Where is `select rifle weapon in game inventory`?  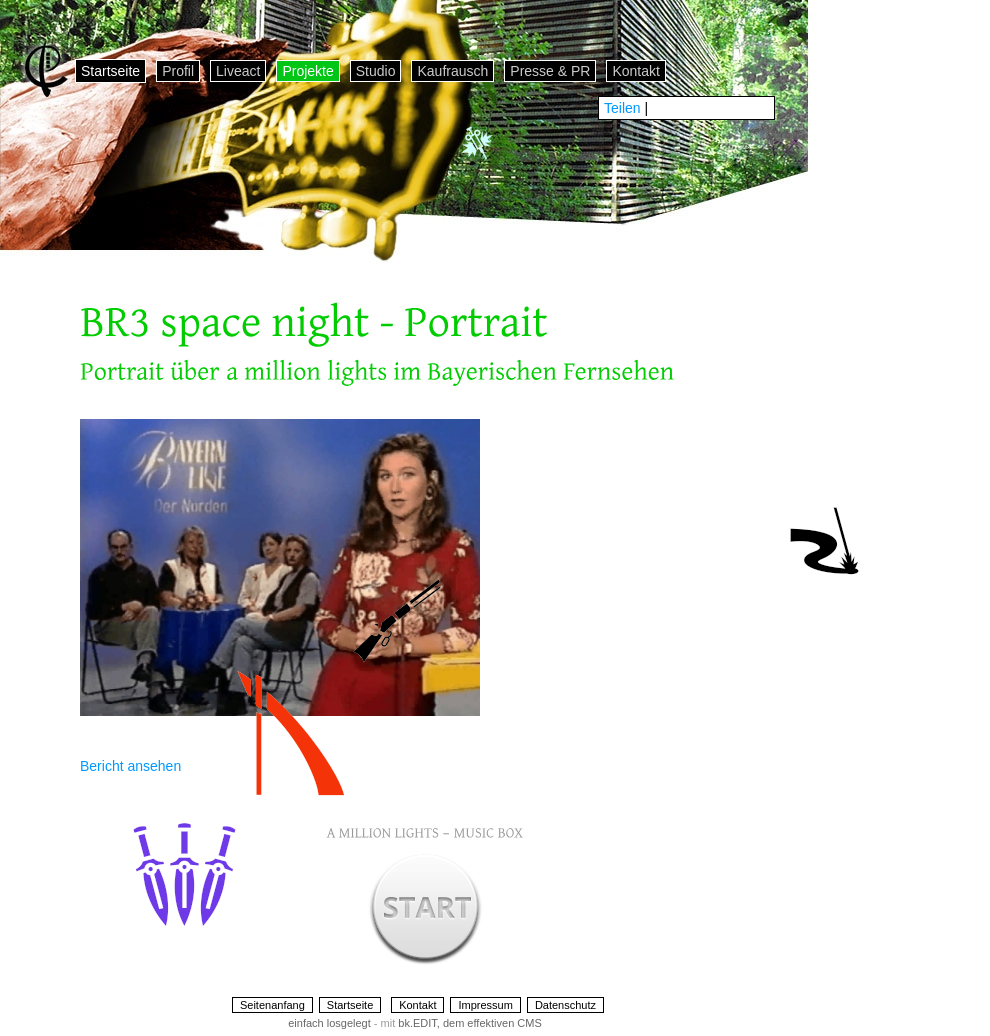
select rifle weapon in game inventory is located at coordinates (397, 621).